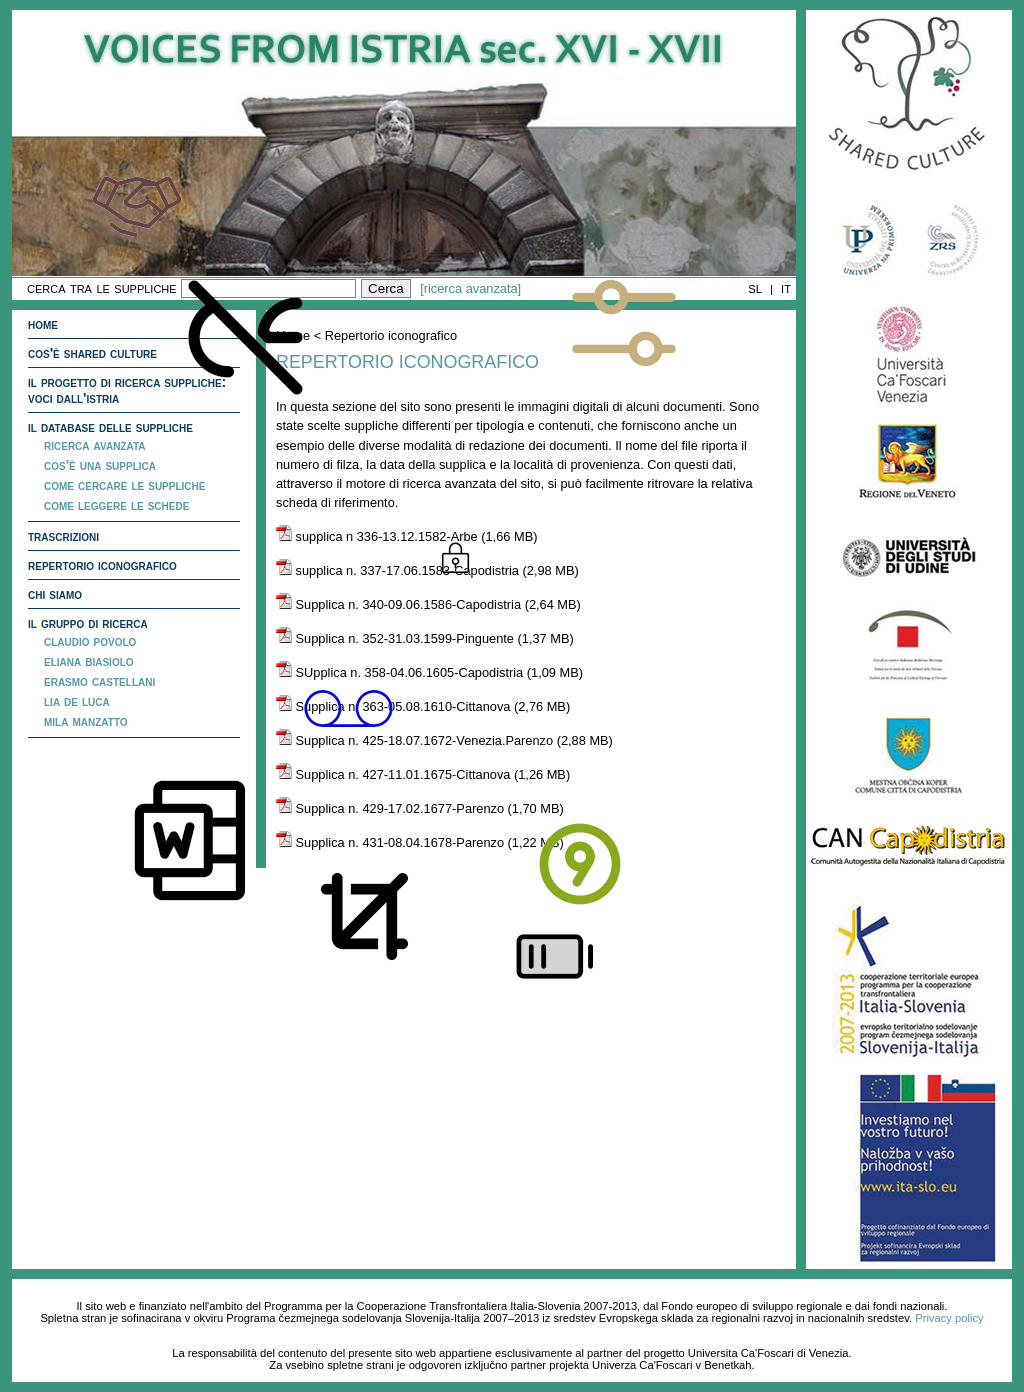 This screenshot has height=1392, width=1024. What do you see at coordinates (455, 559) in the screenshot?
I see `access security or privacy settings` at bounding box center [455, 559].